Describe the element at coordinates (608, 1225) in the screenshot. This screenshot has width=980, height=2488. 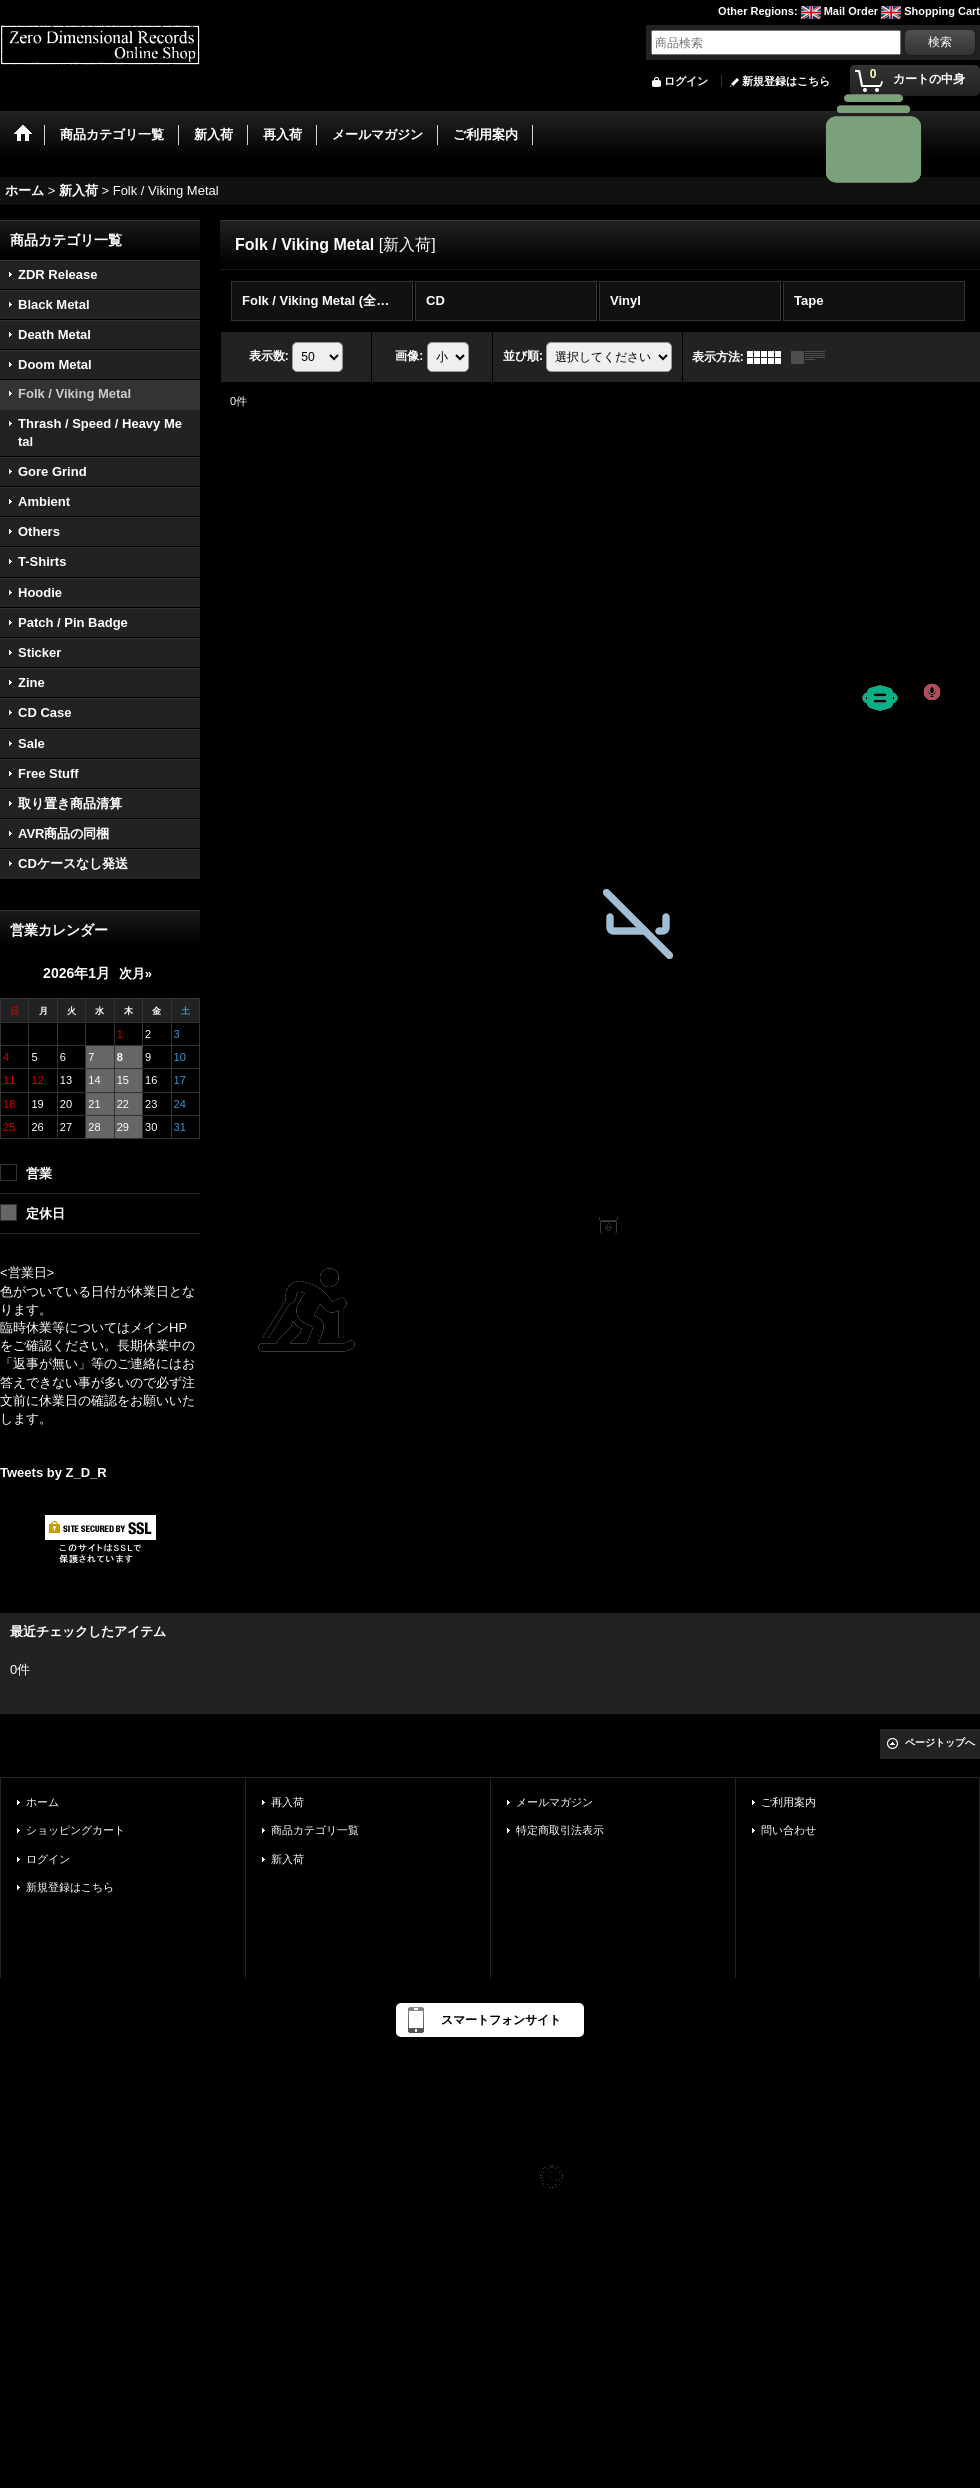
I see `archive selected item` at that location.